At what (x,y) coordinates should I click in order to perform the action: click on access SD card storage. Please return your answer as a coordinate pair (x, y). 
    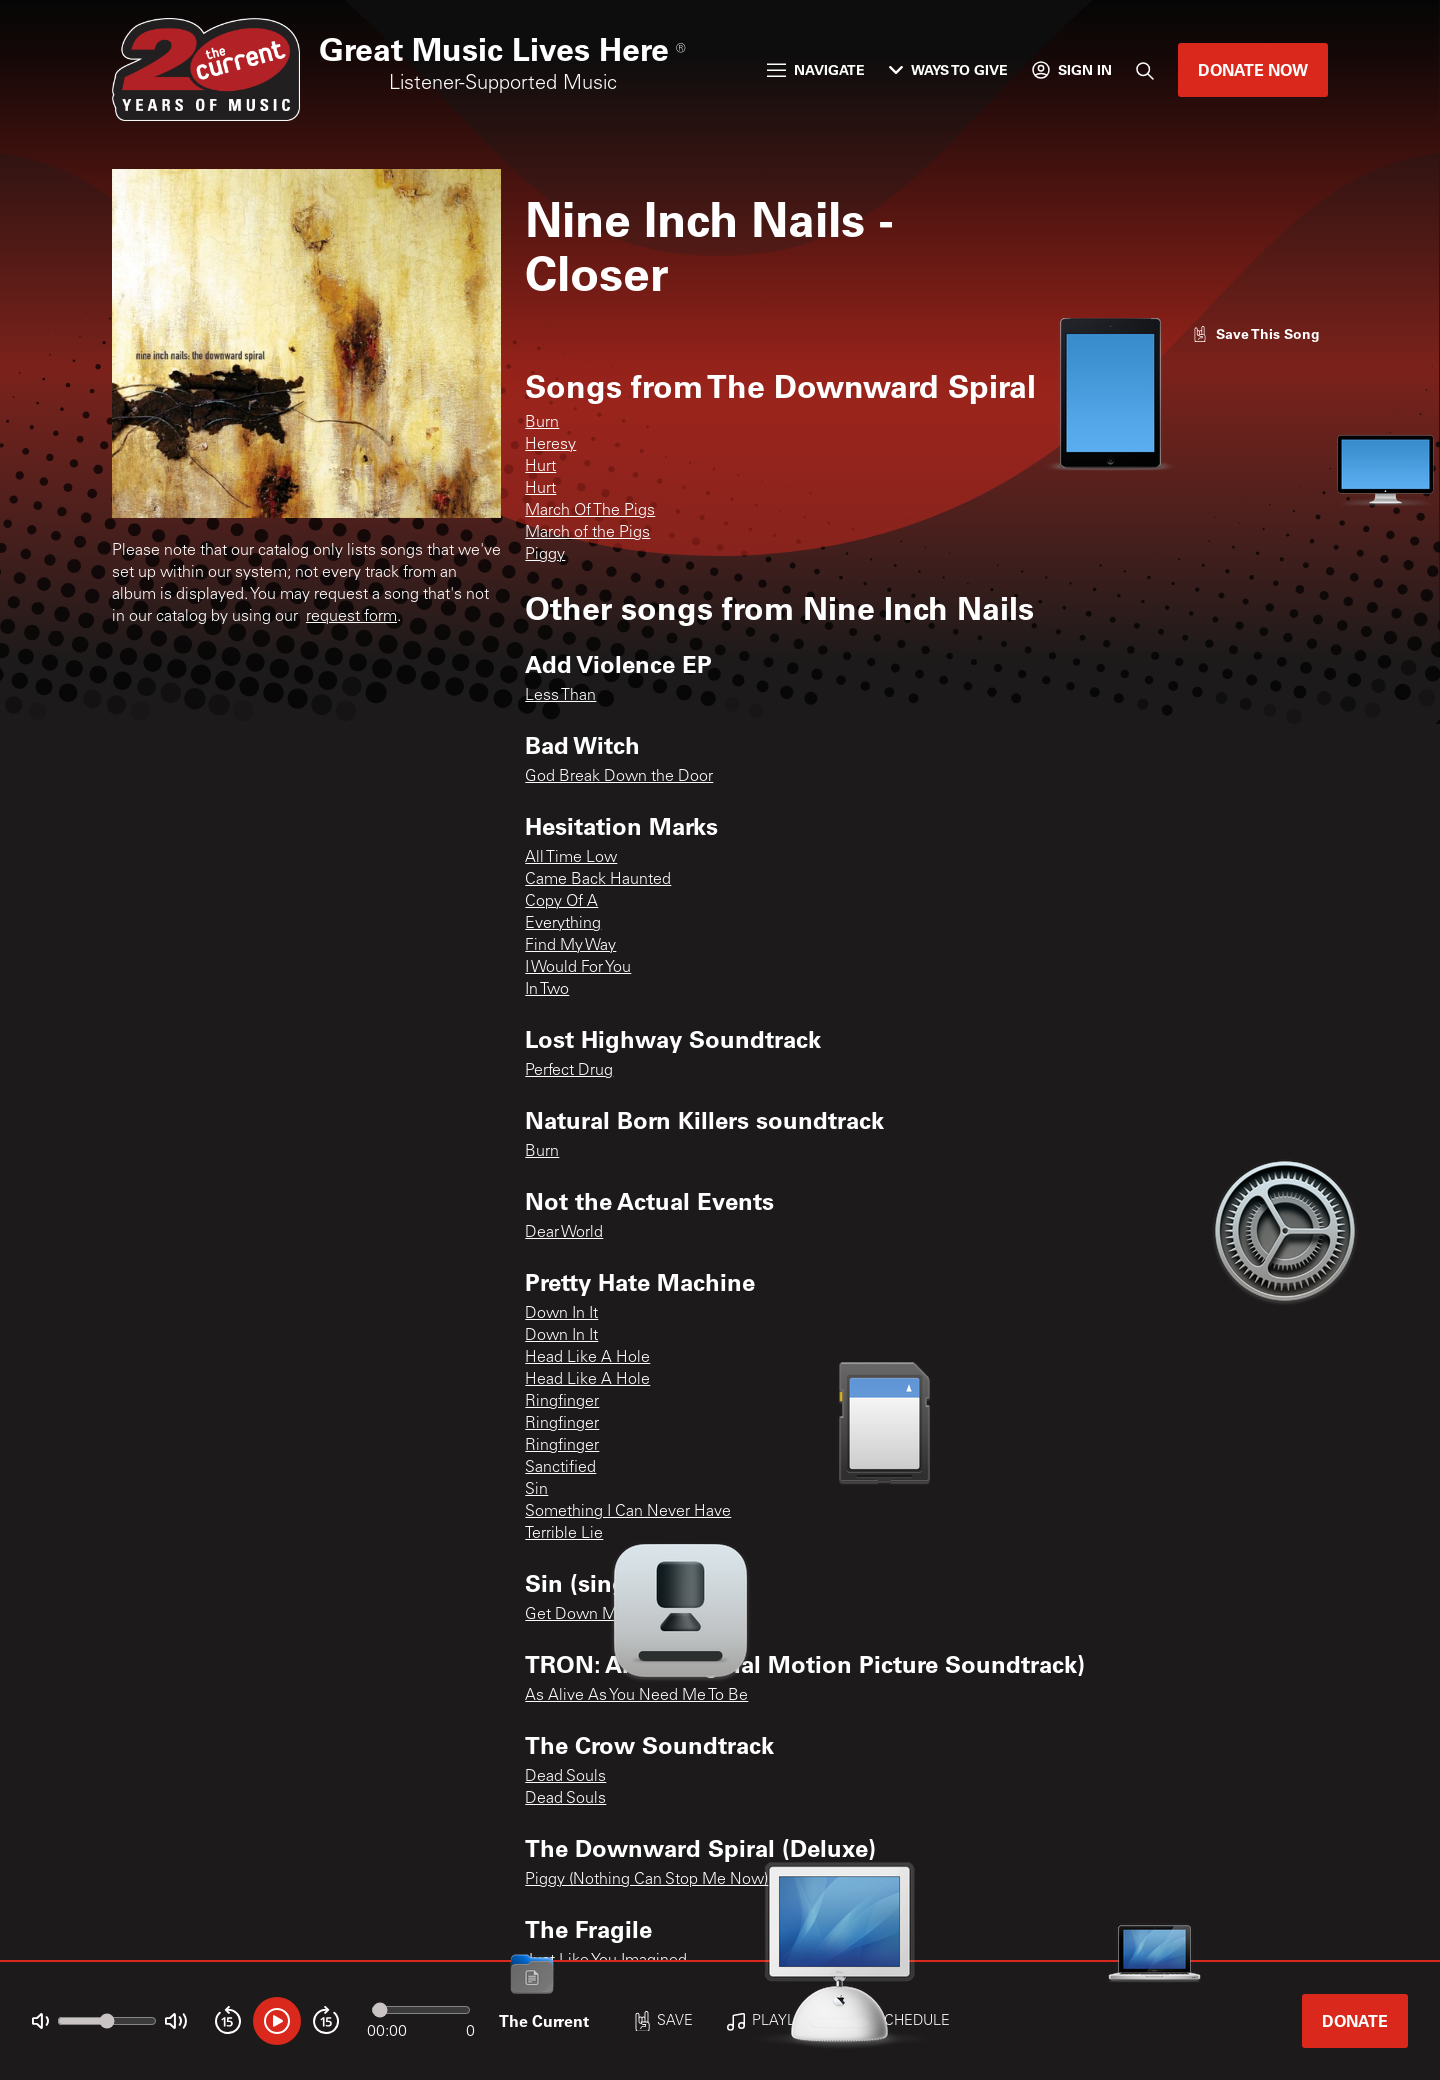
    Looking at the image, I should click on (886, 1424).